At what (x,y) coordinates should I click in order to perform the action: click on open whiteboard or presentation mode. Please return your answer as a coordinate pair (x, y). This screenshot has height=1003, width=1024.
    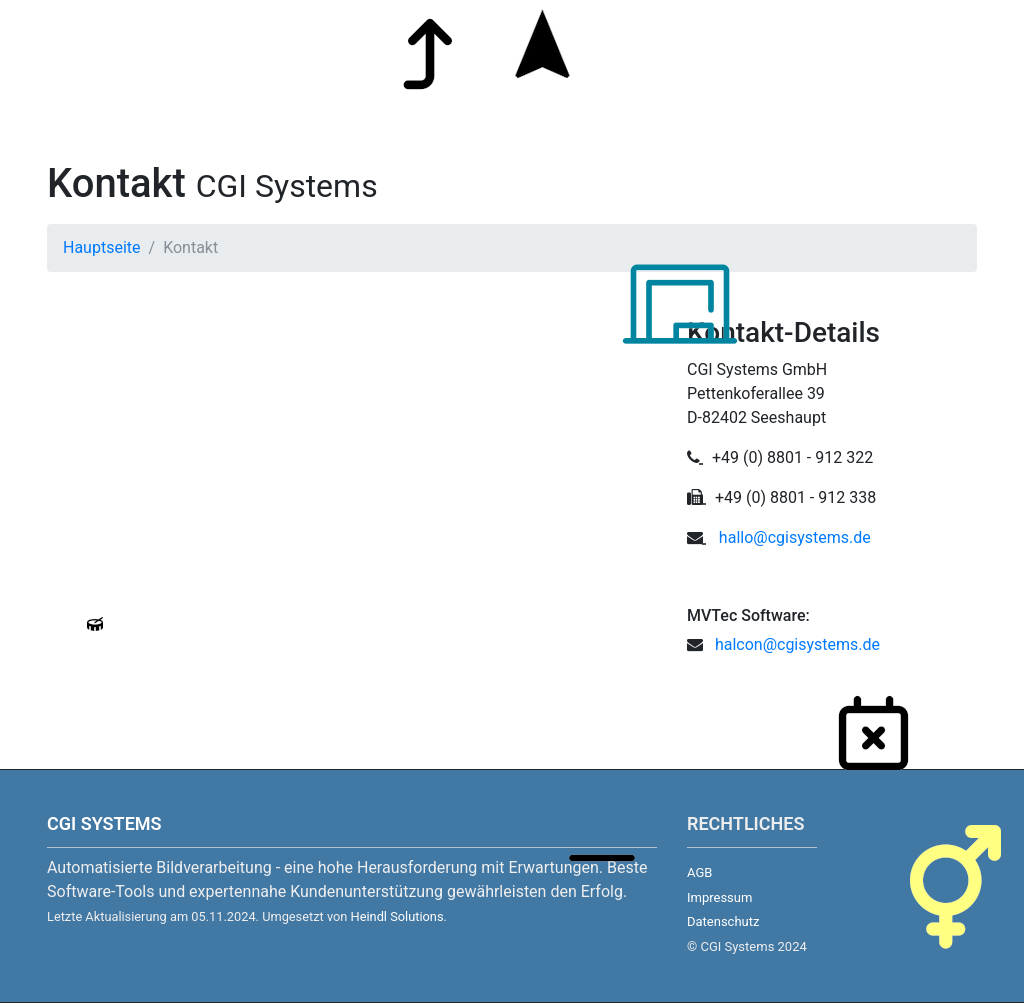
    Looking at the image, I should click on (680, 306).